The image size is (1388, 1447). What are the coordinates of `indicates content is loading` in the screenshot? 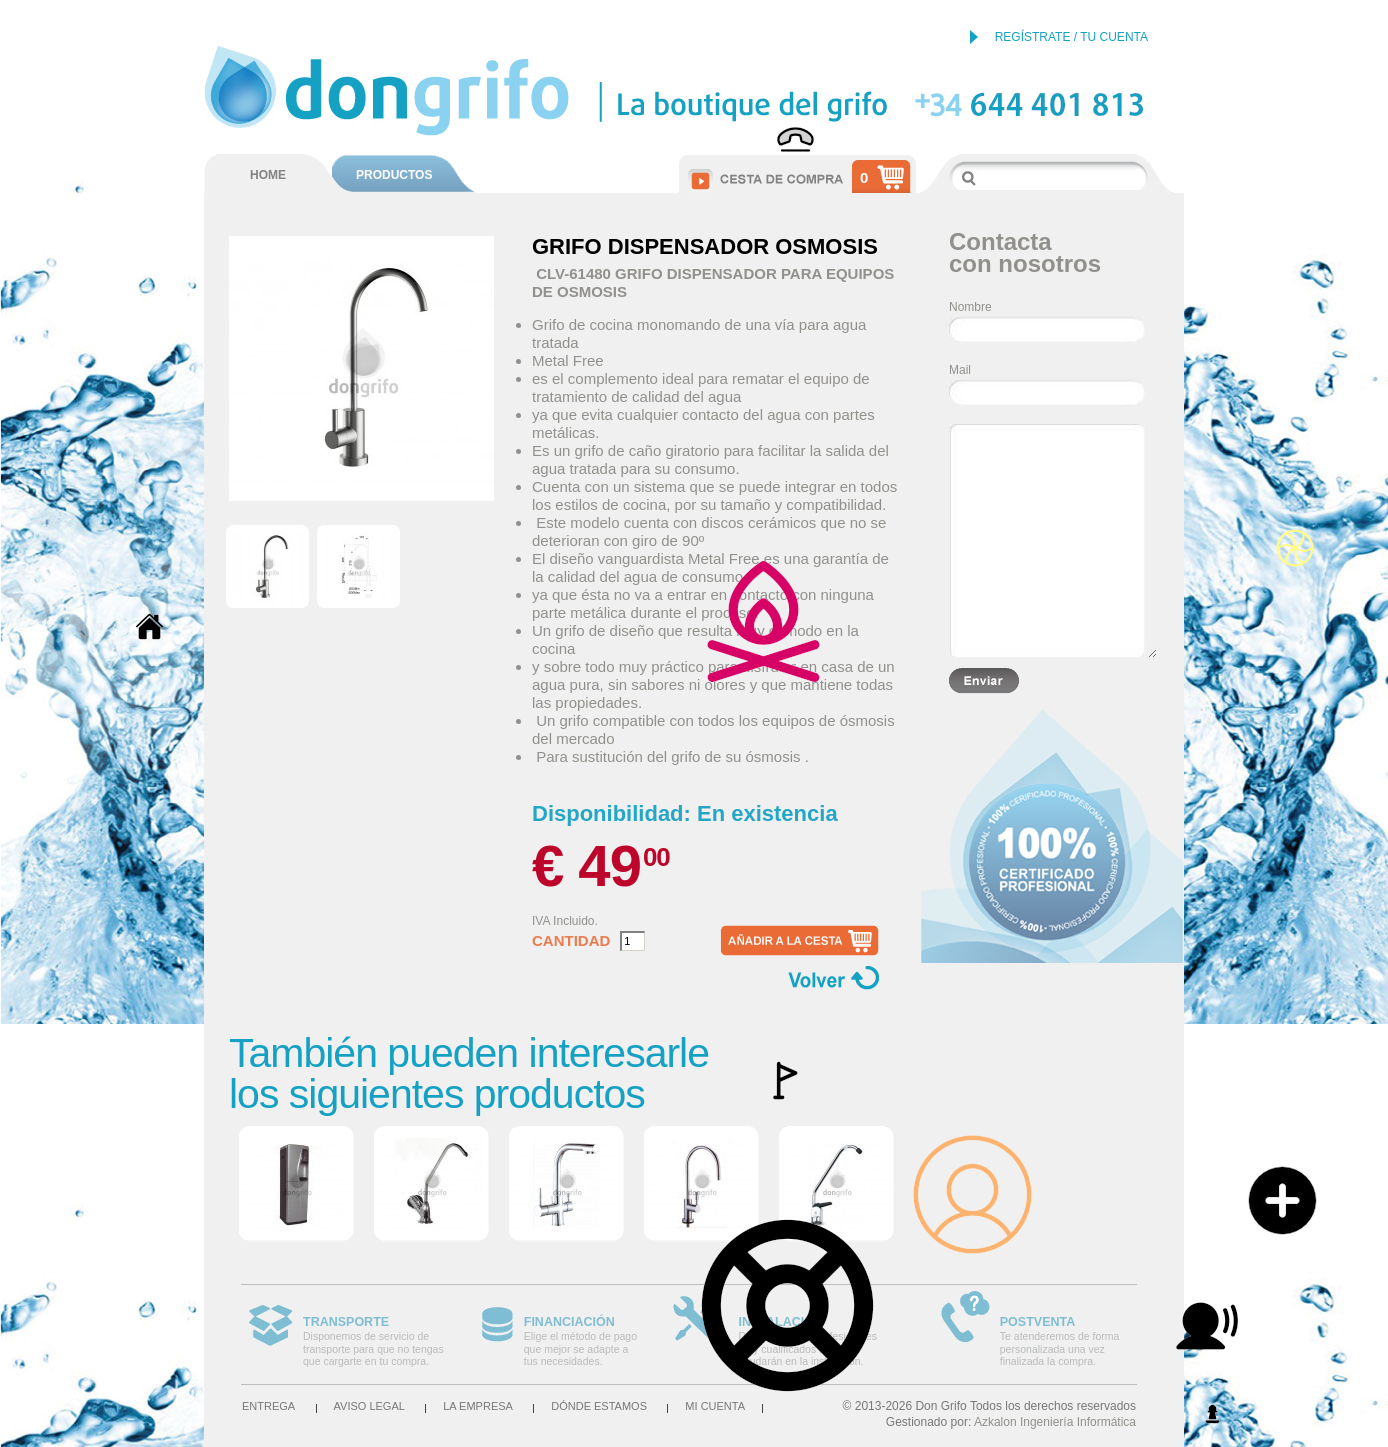 It's located at (1295, 548).